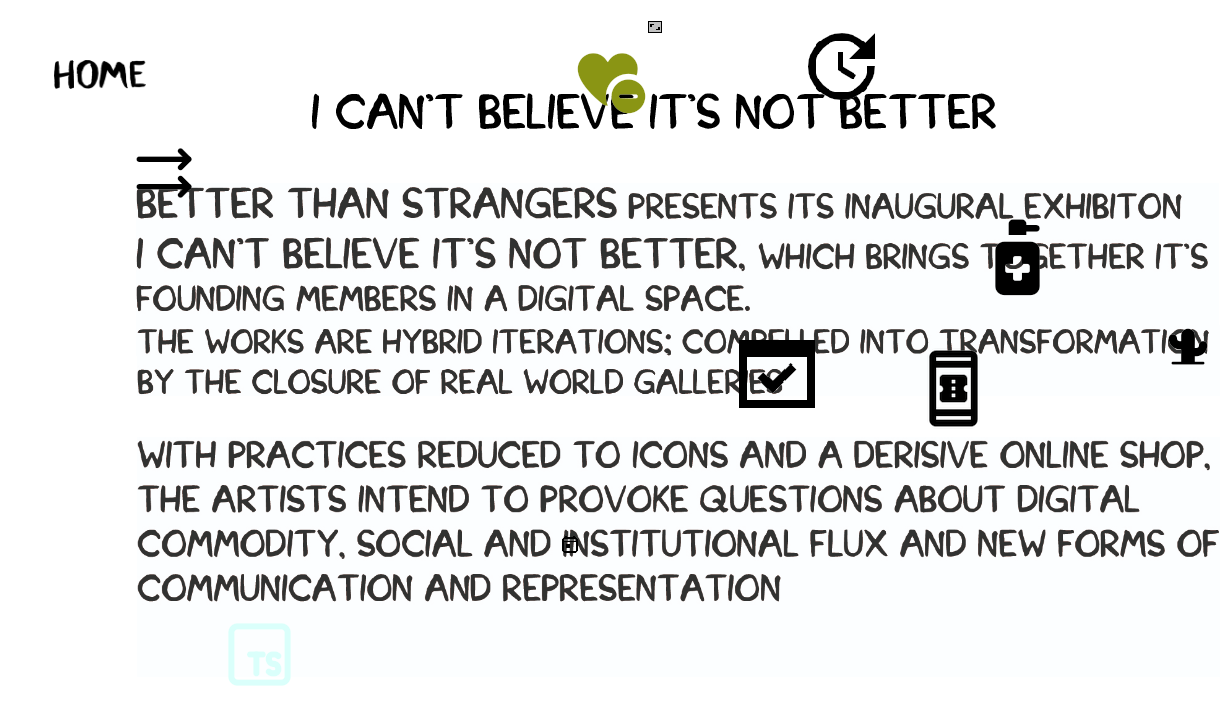 This screenshot has width=1220, height=720. I want to click on indicates a verified domain or website, so click(777, 374).